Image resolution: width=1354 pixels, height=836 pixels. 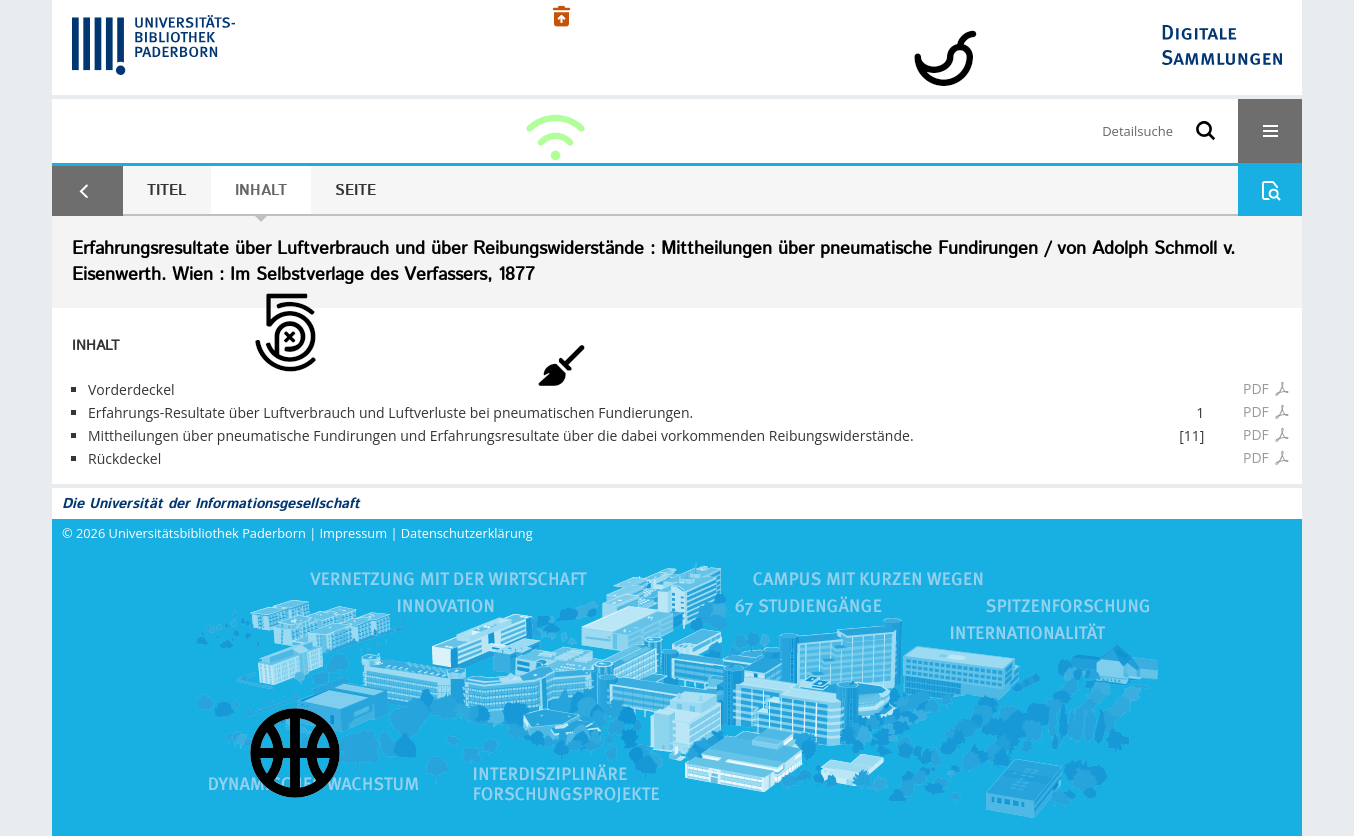 What do you see at coordinates (285, 332) in the screenshot?
I see `visit 500px photography platform` at bounding box center [285, 332].